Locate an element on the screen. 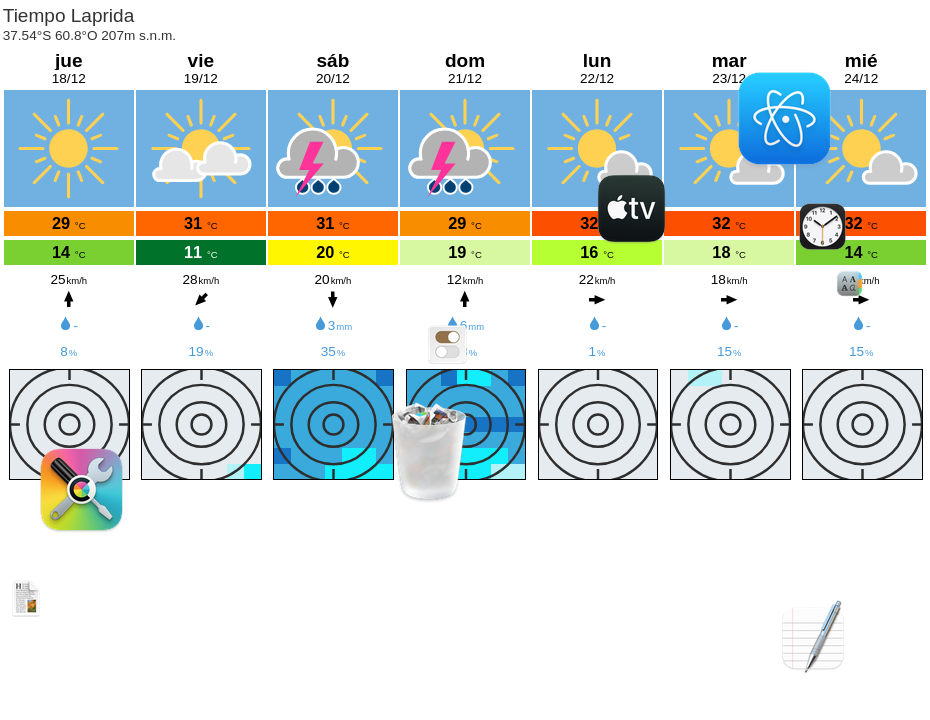  open atom text editor is located at coordinates (784, 118).